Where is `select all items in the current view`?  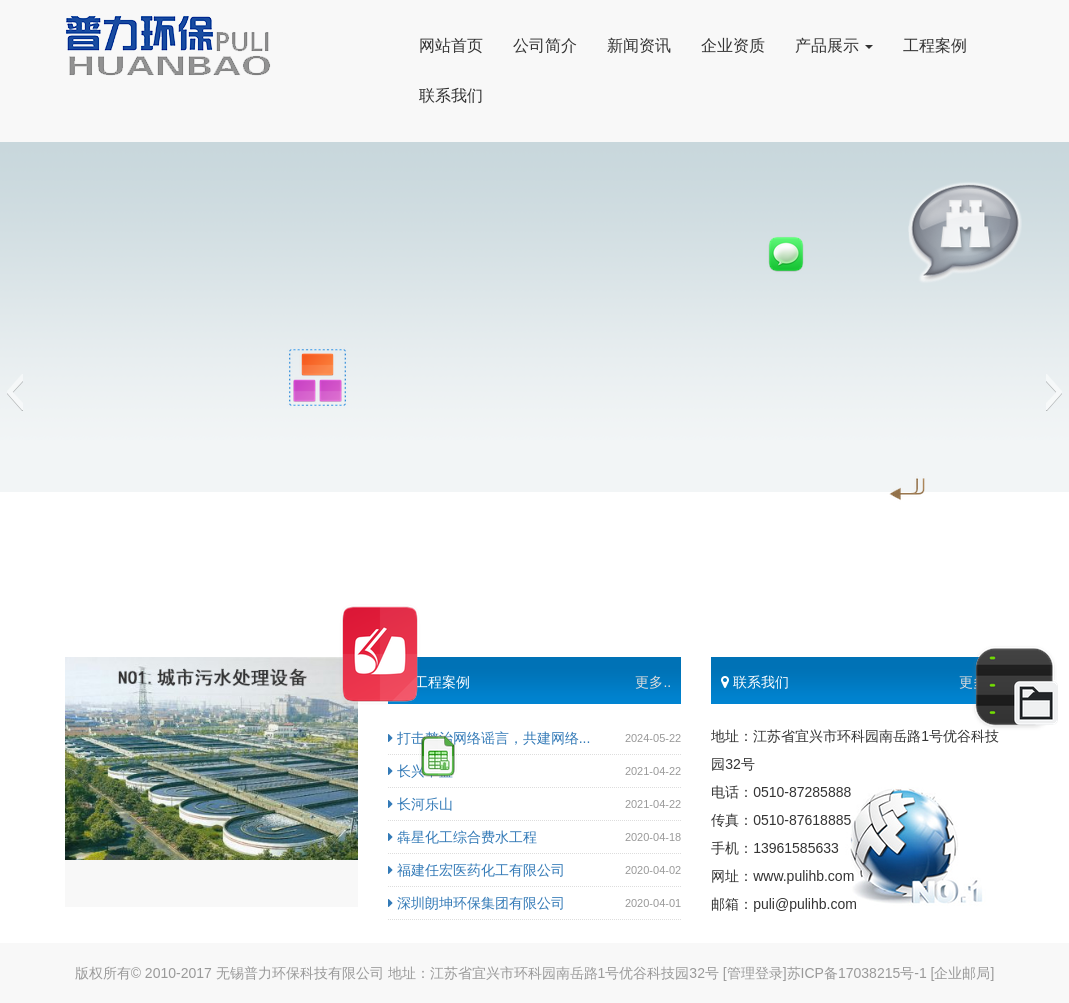 select all items in the current view is located at coordinates (317, 377).